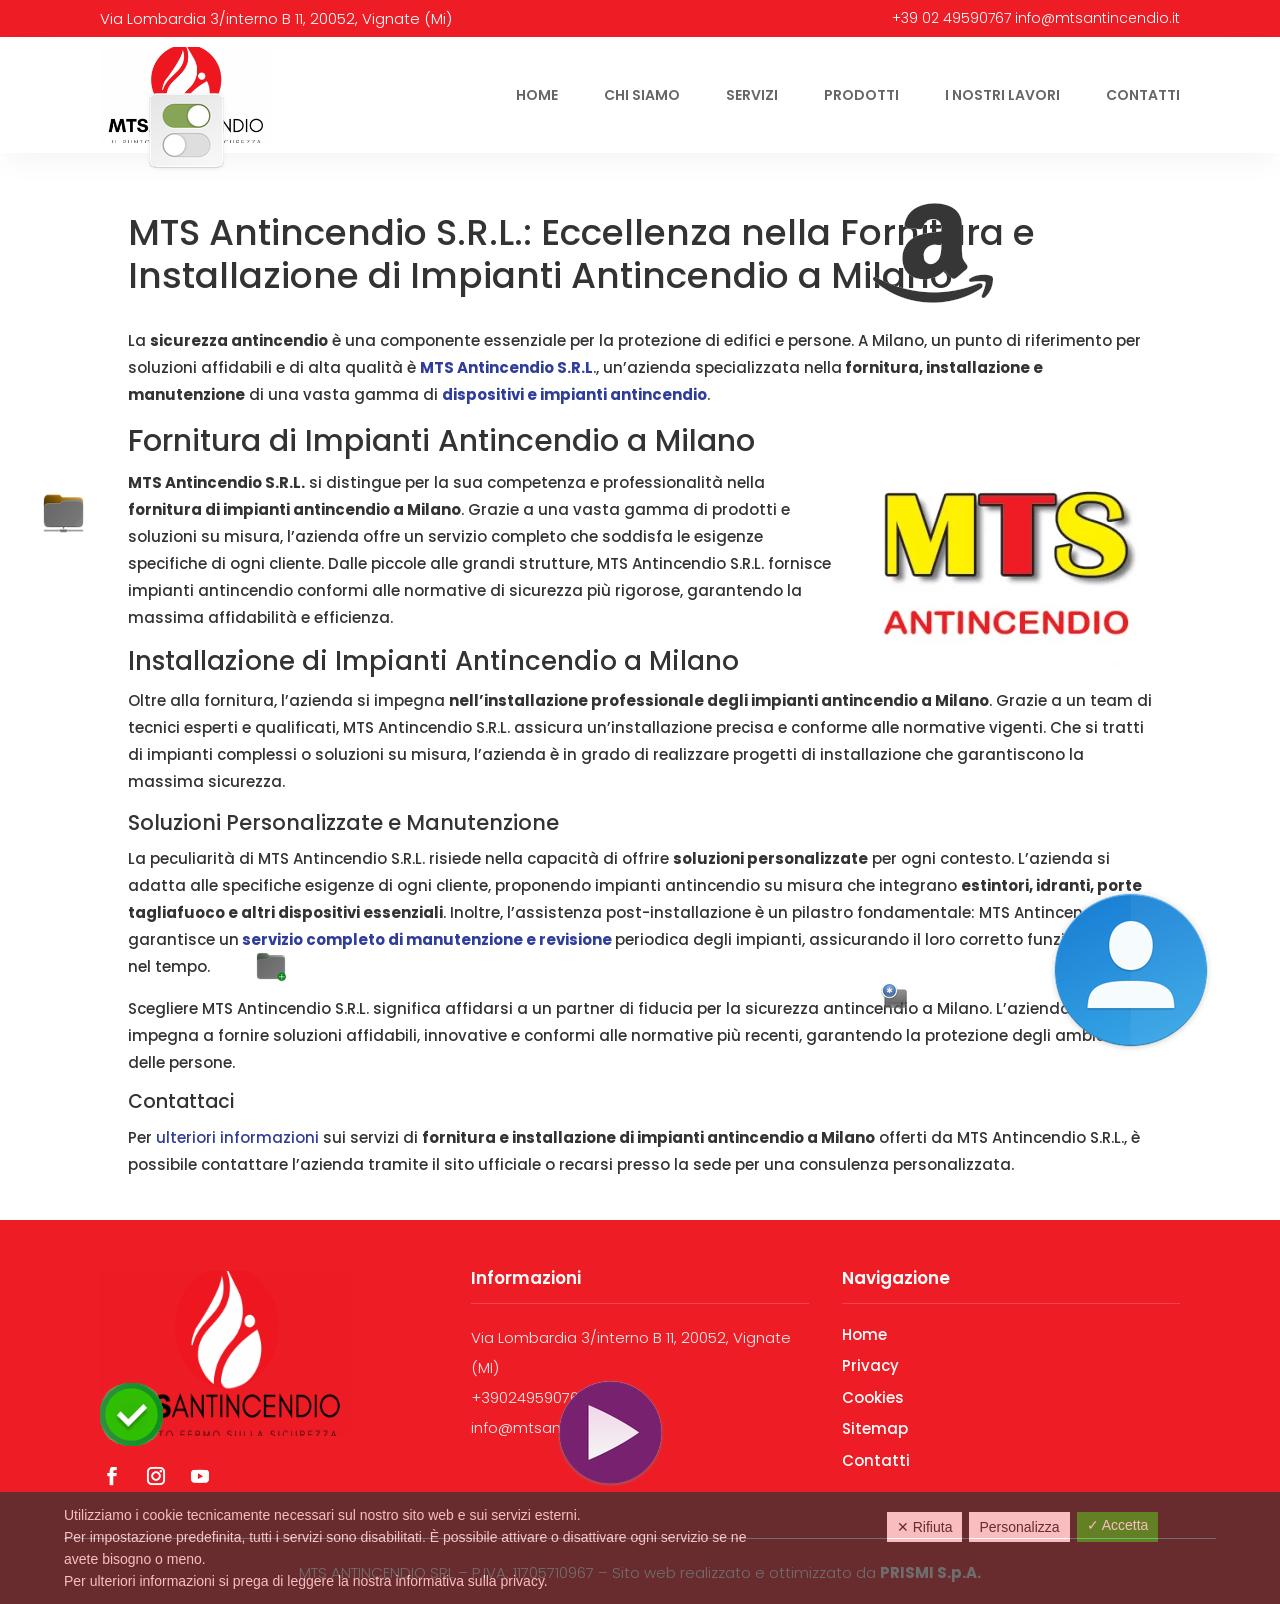  I want to click on access files stored on a remote server, so click(63, 512).